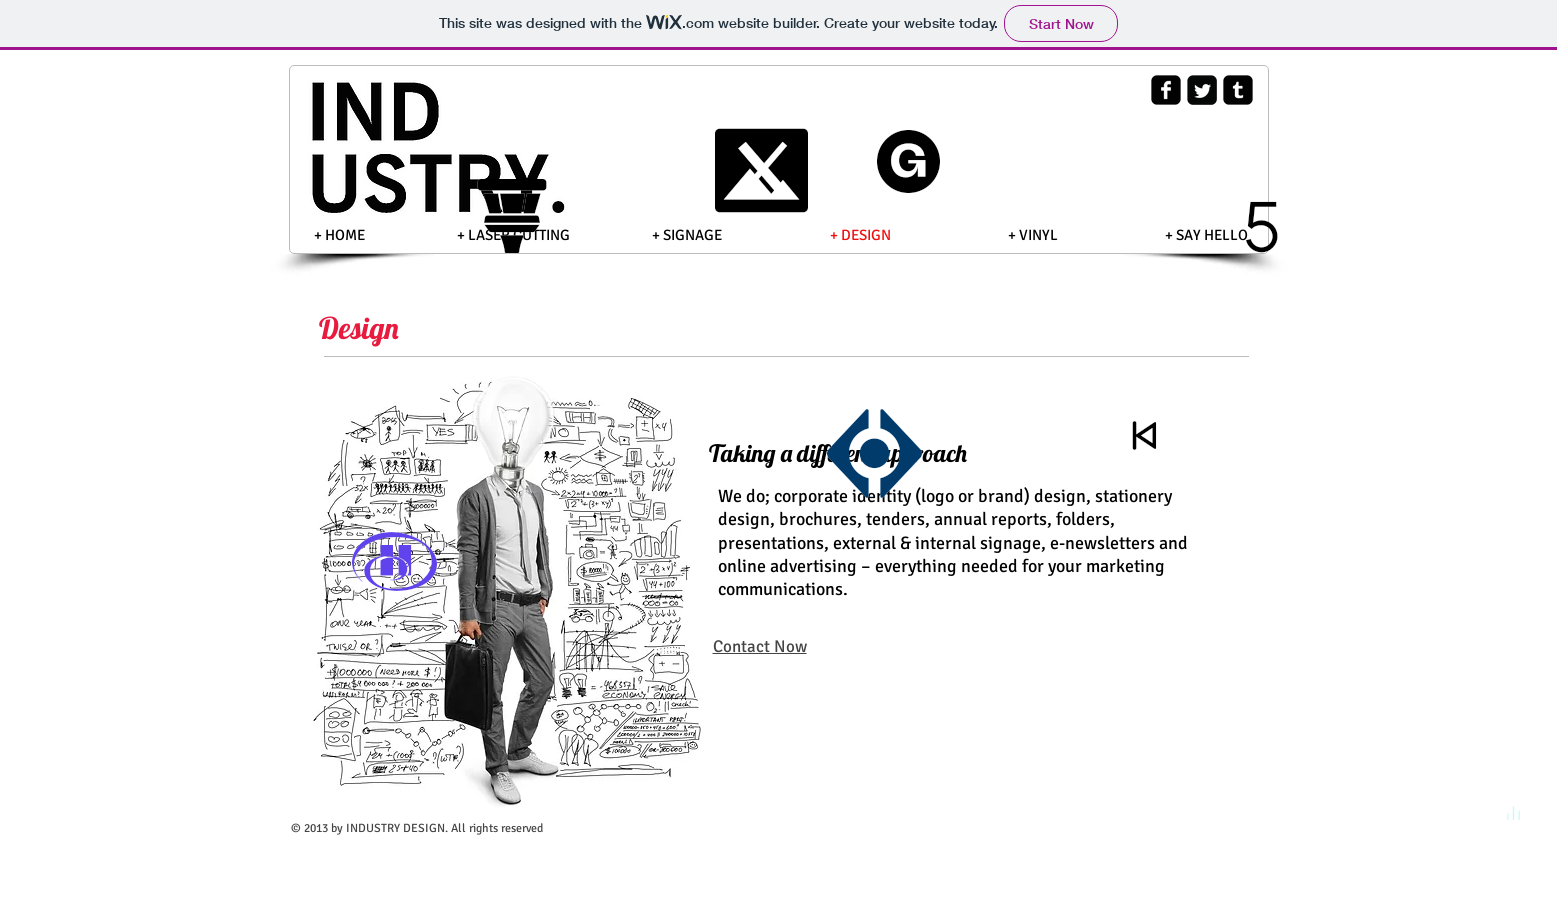 This screenshot has width=1557, height=905. Describe the element at coordinates (394, 561) in the screenshot. I see `hilton hotels and resorts logo` at that location.